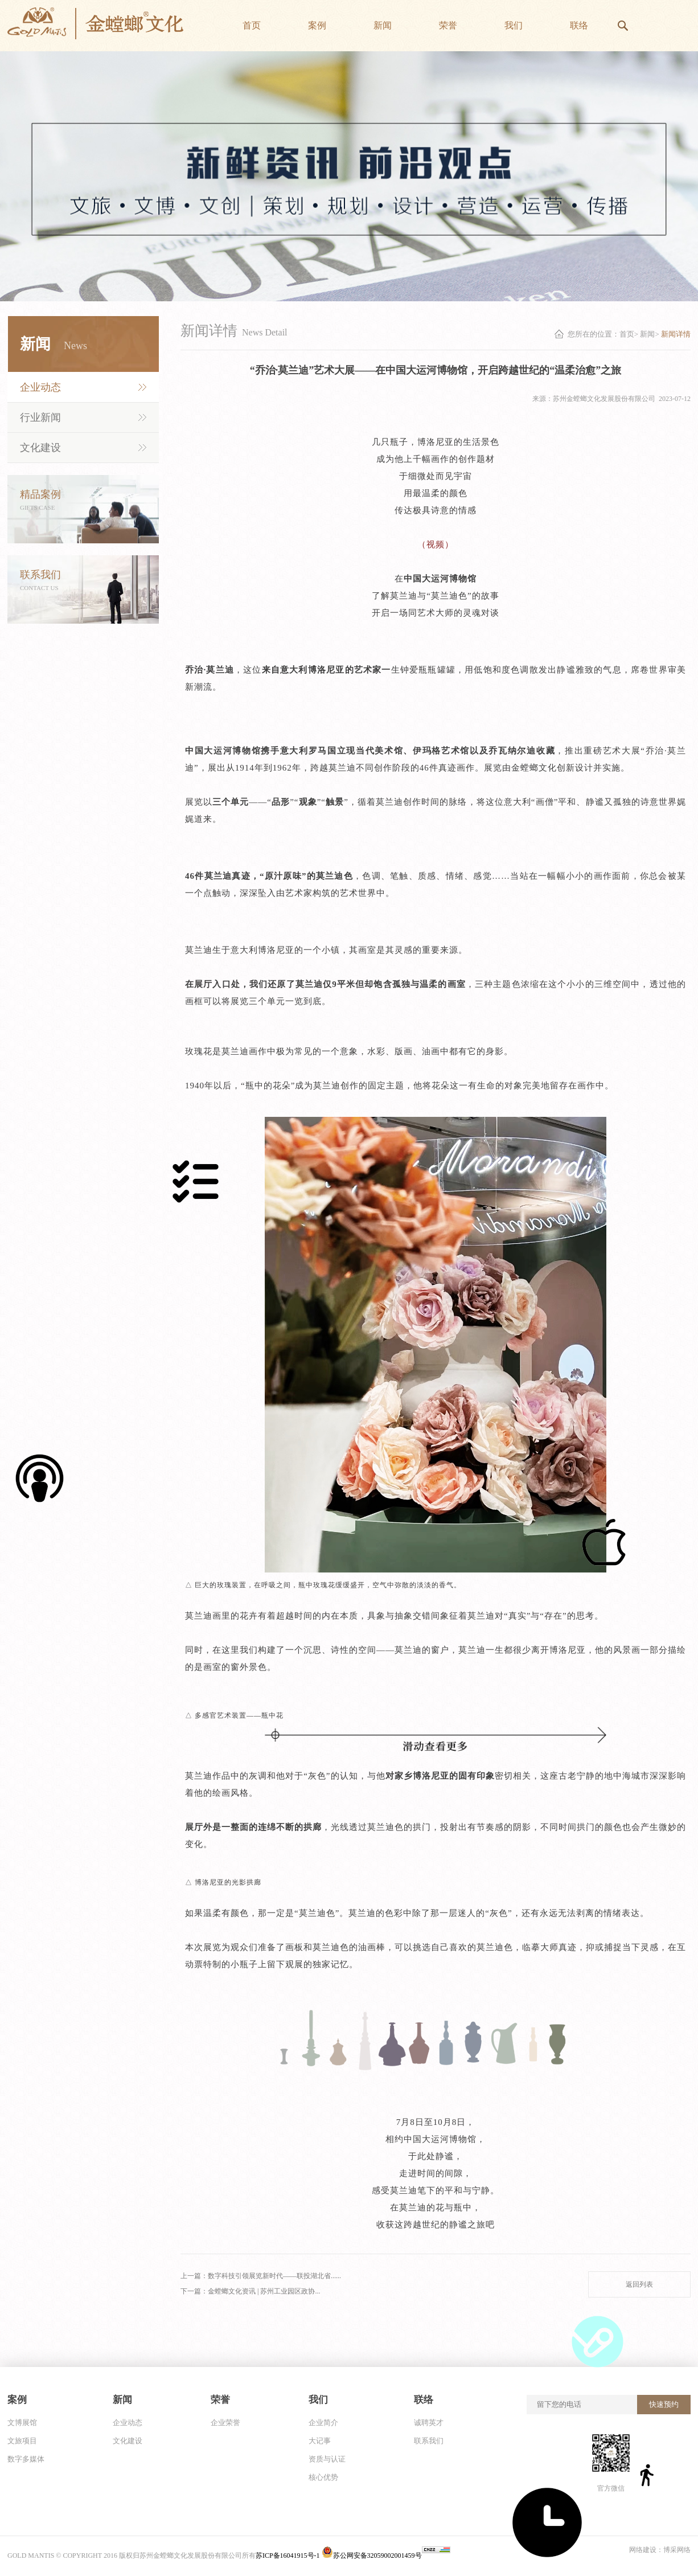 Image resolution: width=698 pixels, height=2576 pixels. Describe the element at coordinates (39, 1478) in the screenshot. I see `open apple podcasts` at that location.